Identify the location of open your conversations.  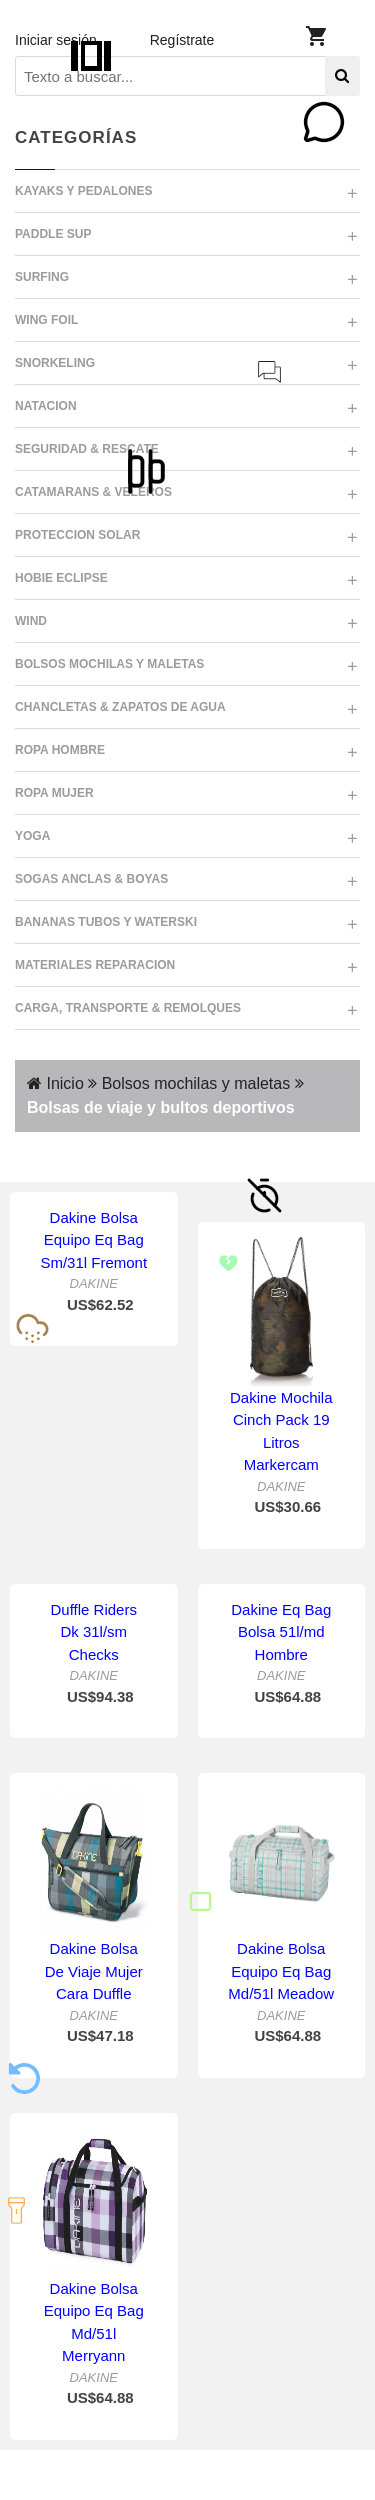
(269, 371).